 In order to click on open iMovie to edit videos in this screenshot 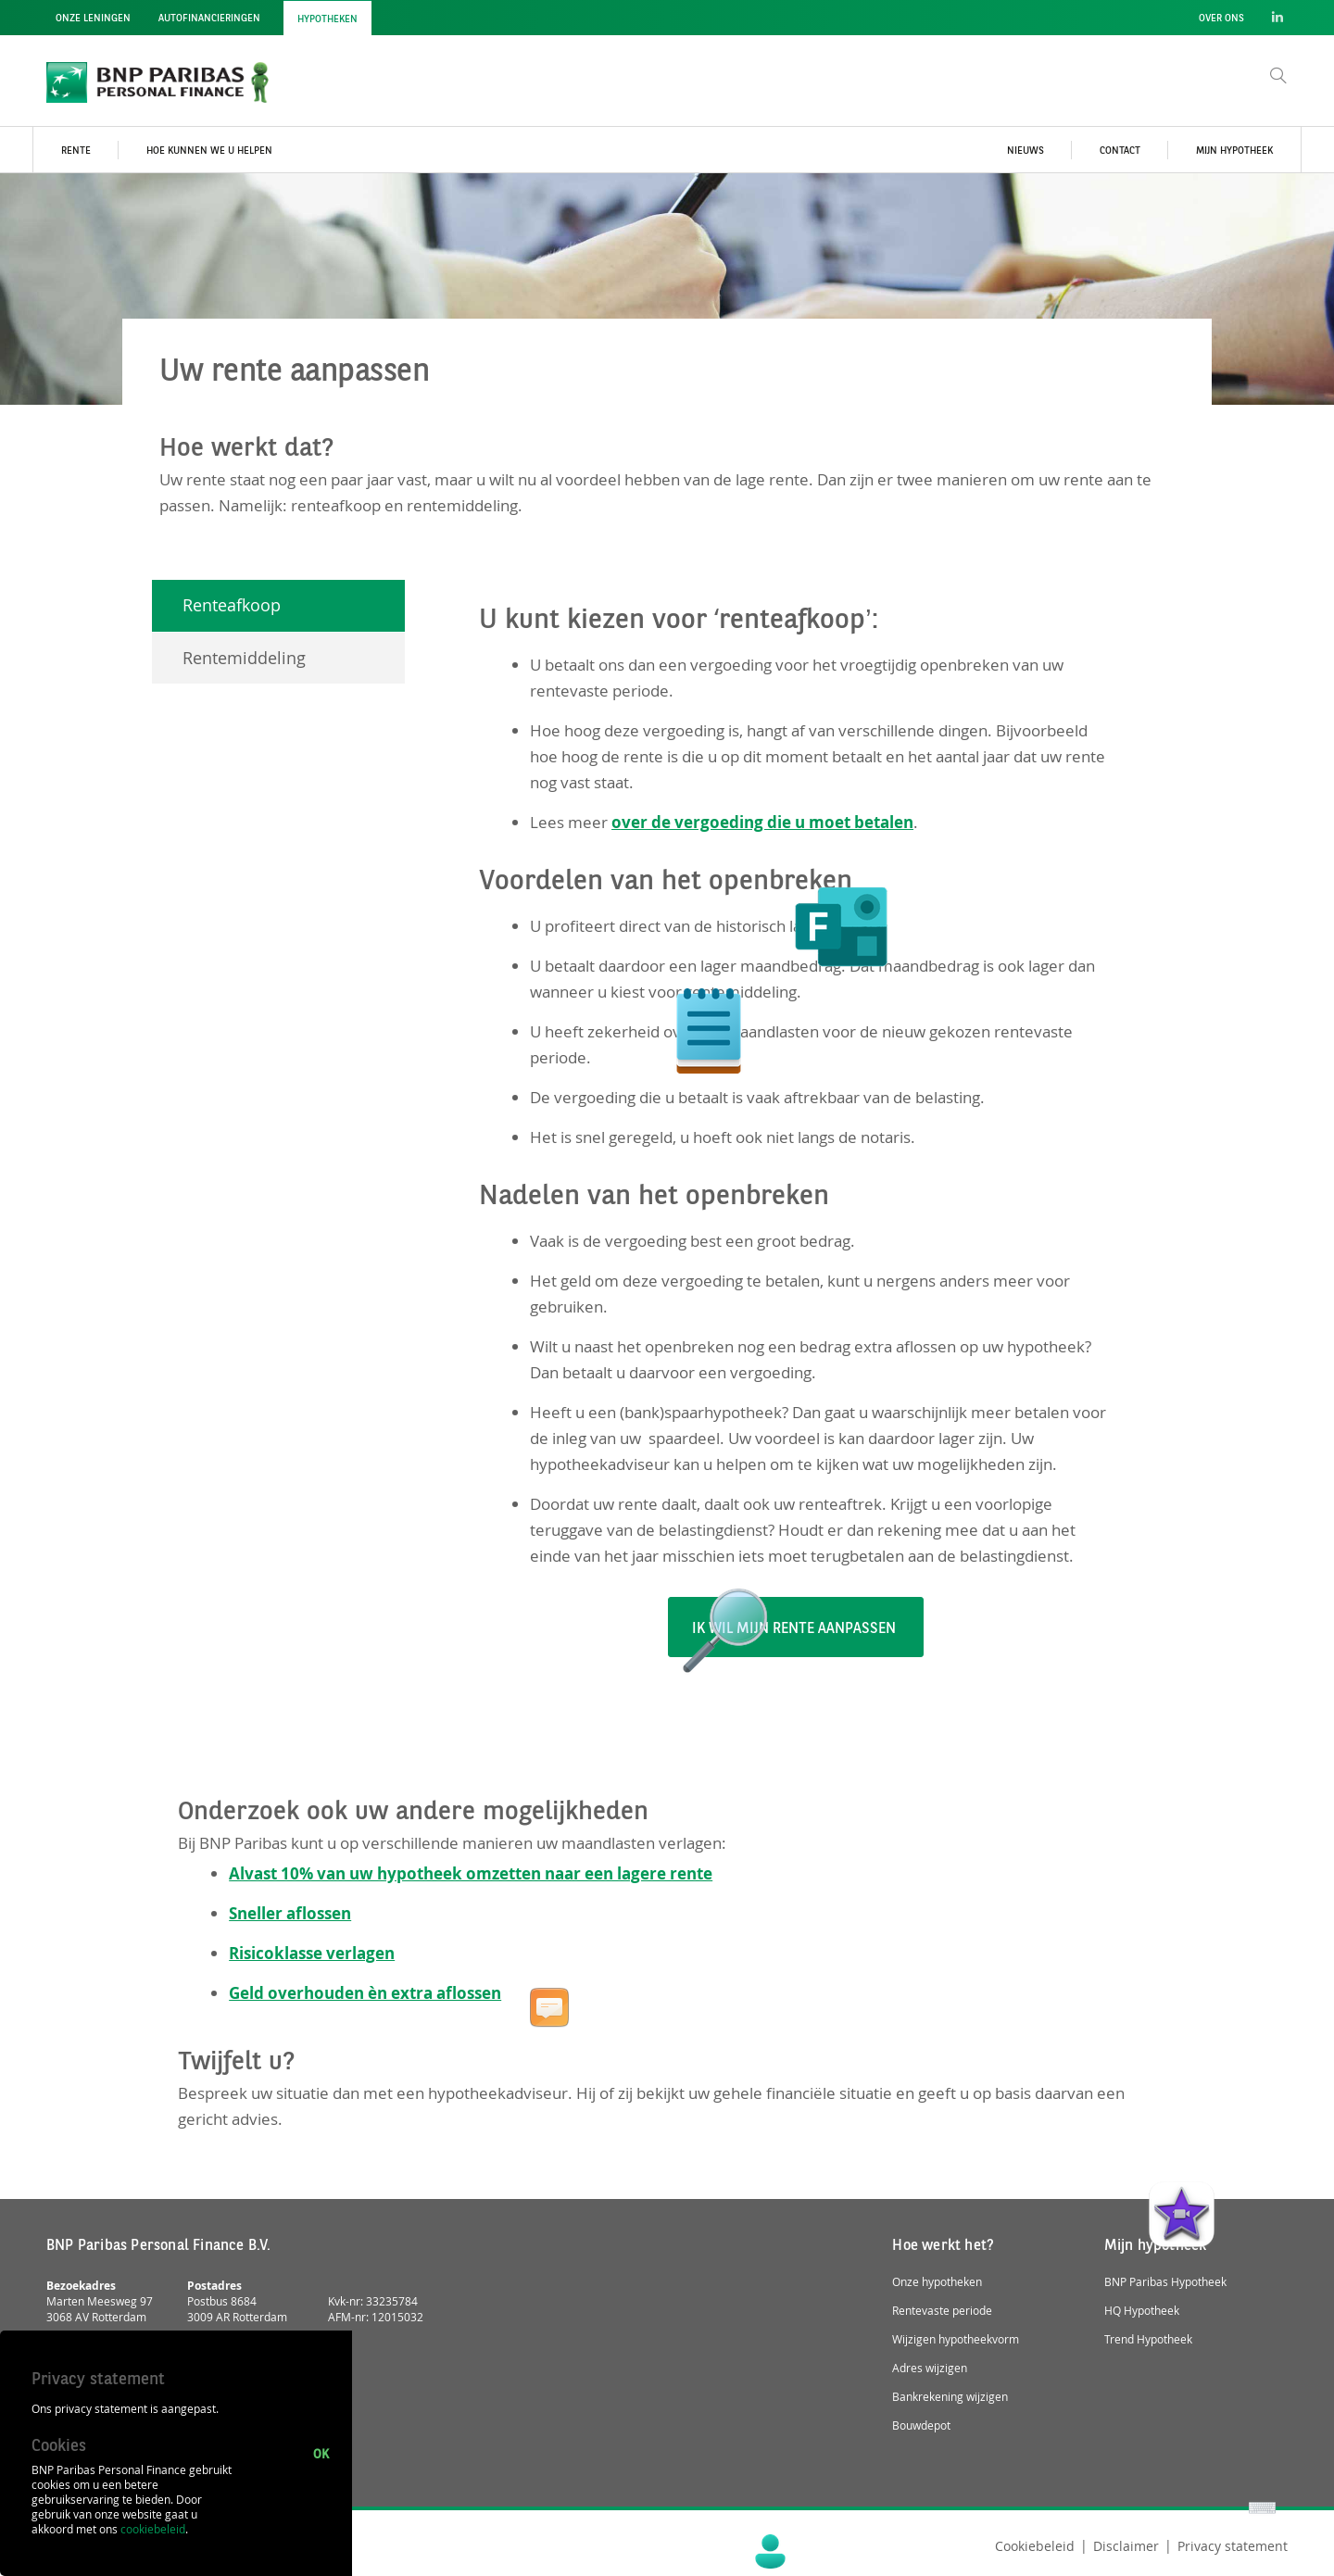, I will do `click(1181, 2214)`.